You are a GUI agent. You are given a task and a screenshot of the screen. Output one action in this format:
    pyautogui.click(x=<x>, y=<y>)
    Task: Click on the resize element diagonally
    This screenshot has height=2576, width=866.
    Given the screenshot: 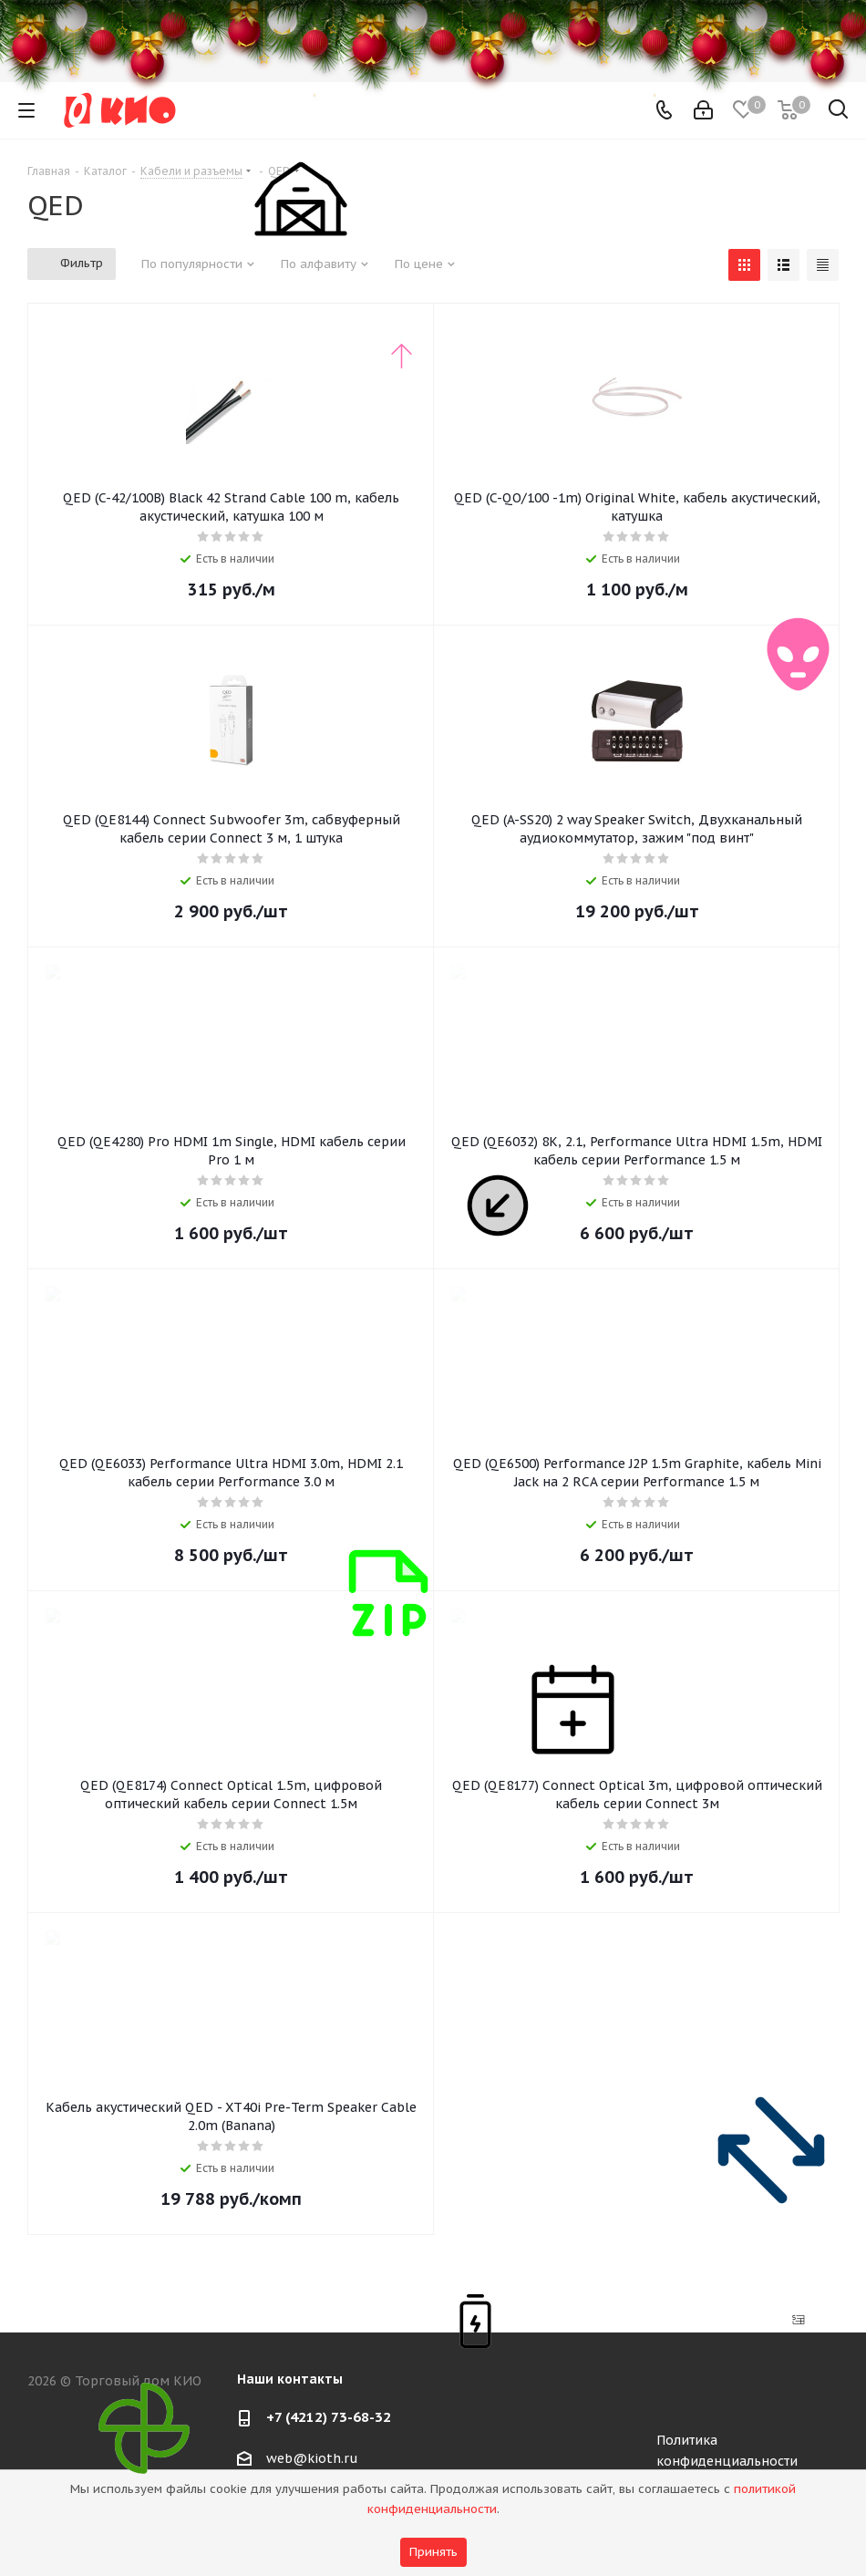 What is the action you would take?
    pyautogui.click(x=771, y=2150)
    